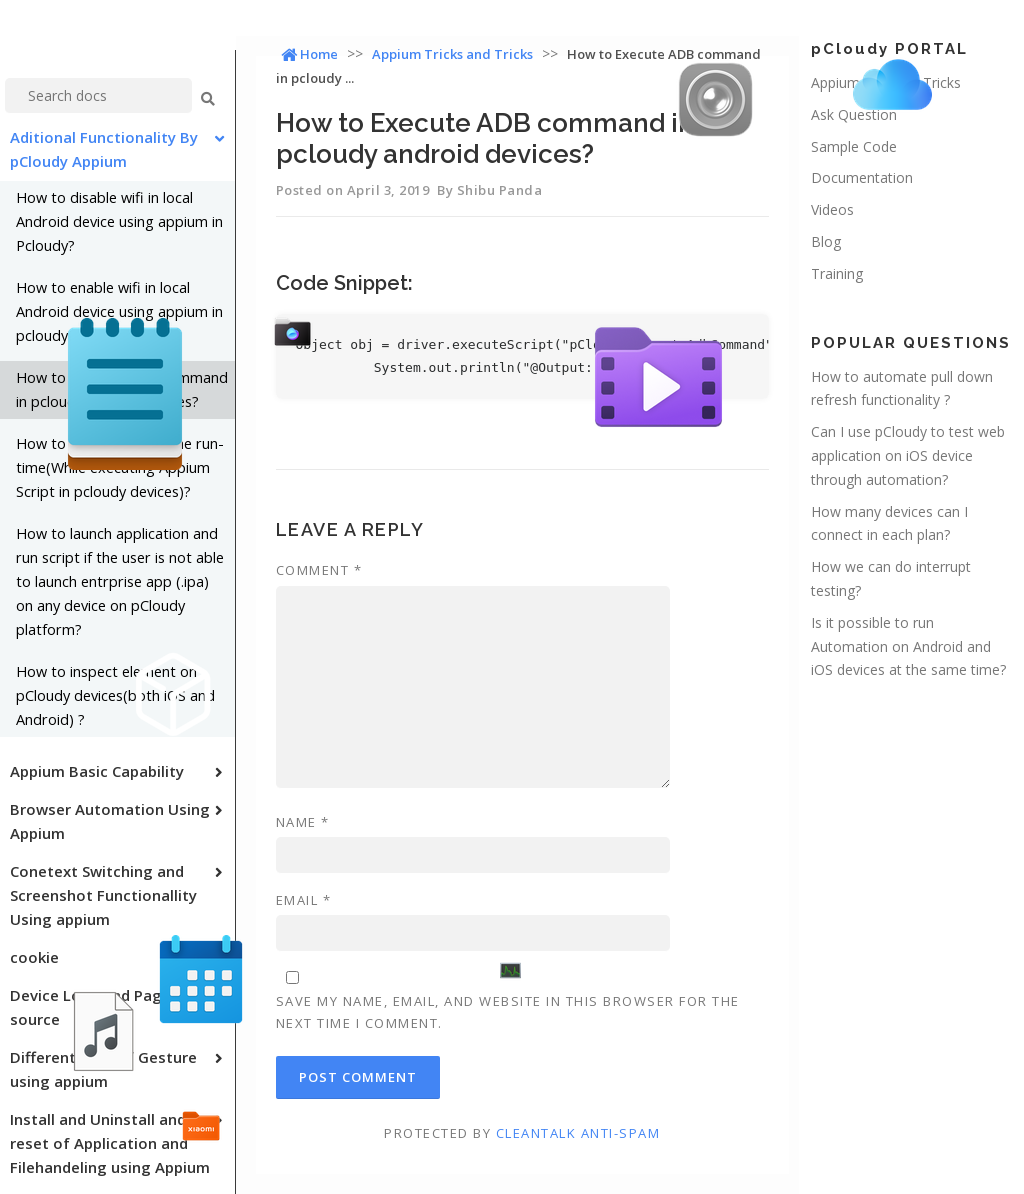 This screenshot has height=1194, width=1024. Describe the element at coordinates (103, 1031) in the screenshot. I see `open an audio or music file` at that location.